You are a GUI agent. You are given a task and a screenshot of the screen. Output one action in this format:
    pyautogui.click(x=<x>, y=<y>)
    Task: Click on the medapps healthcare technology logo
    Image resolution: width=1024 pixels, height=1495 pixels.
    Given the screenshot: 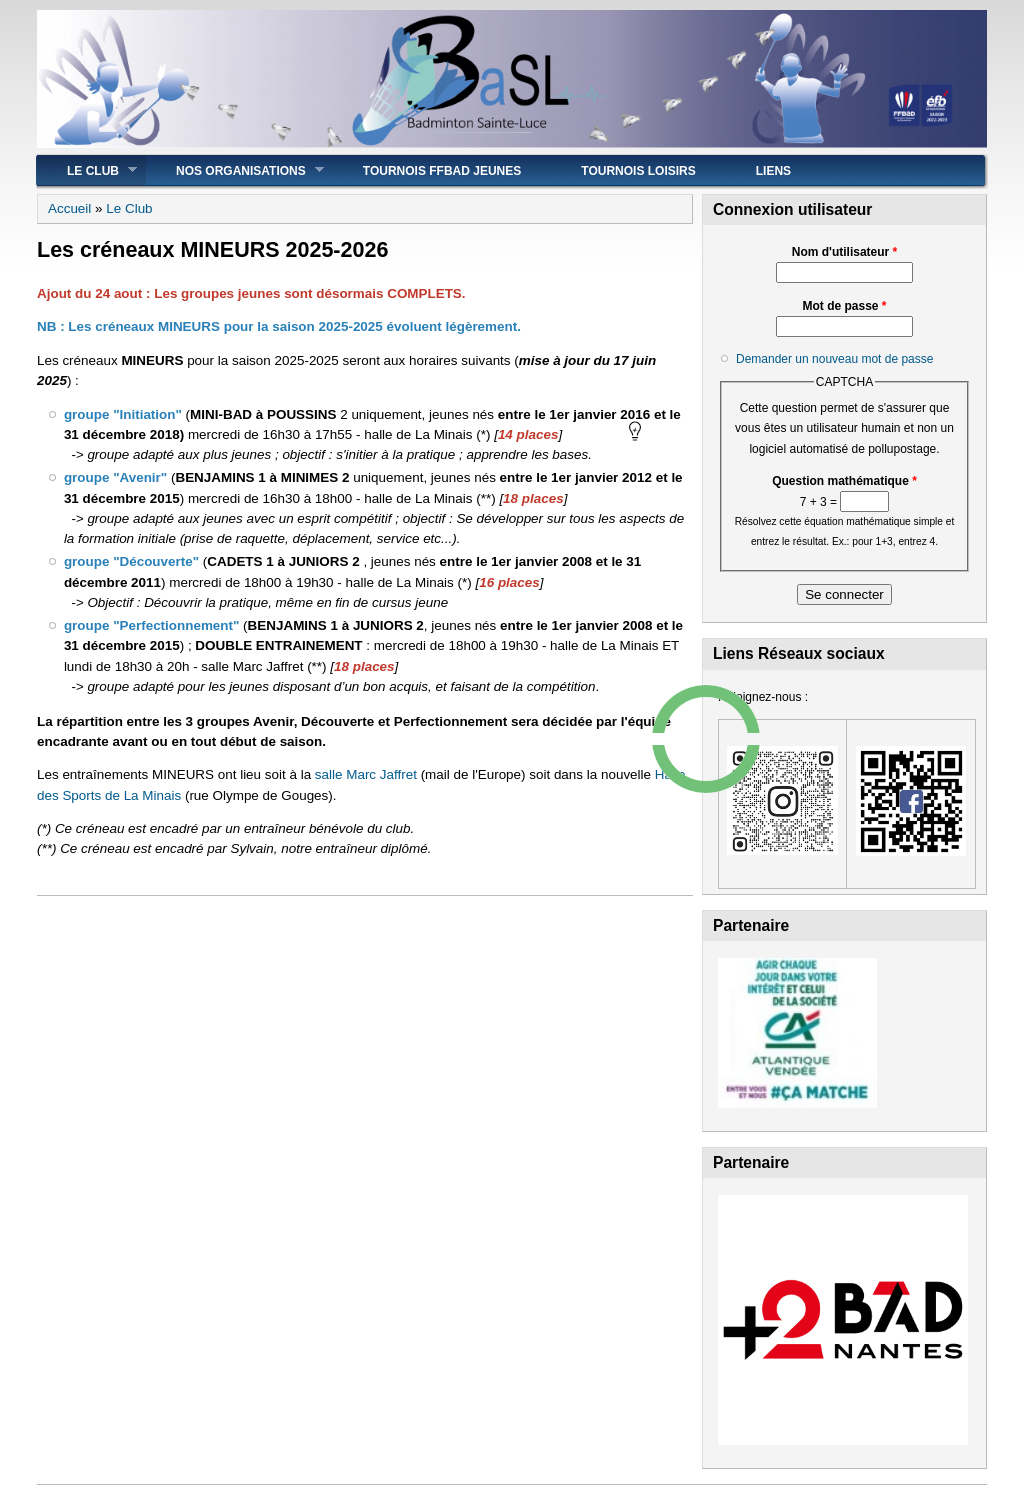 What is the action you would take?
    pyautogui.click(x=635, y=431)
    